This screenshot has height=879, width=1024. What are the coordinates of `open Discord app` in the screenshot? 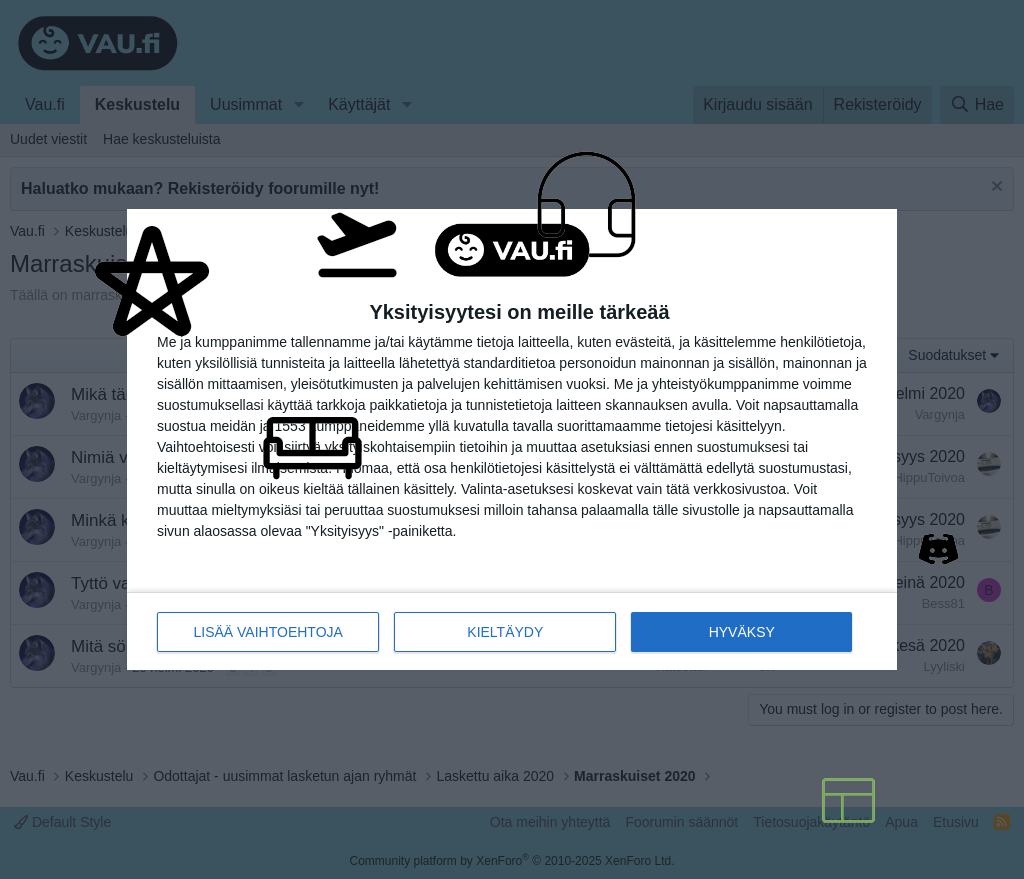 It's located at (938, 548).